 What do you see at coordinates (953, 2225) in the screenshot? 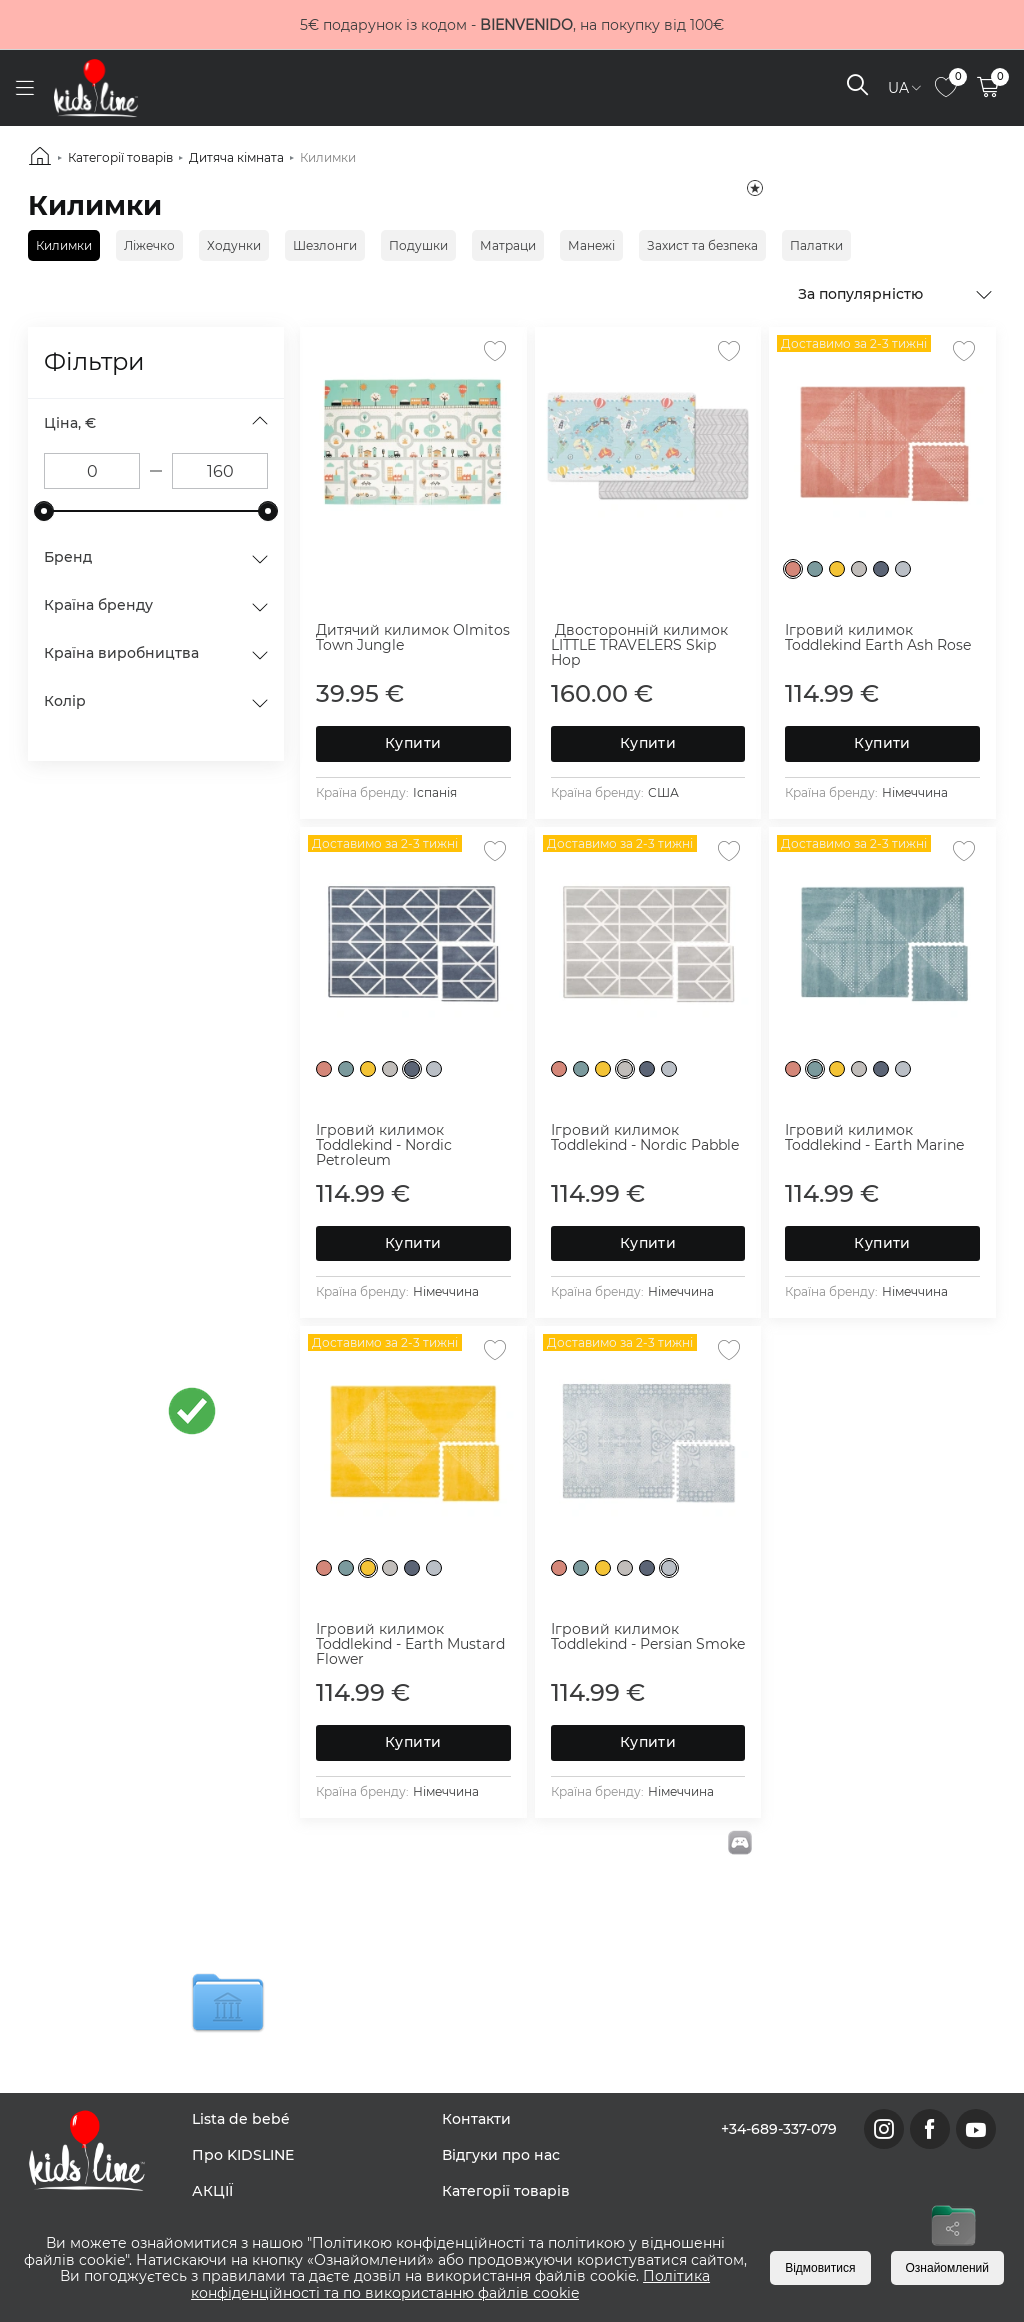
I see `access your public shared folder` at bounding box center [953, 2225].